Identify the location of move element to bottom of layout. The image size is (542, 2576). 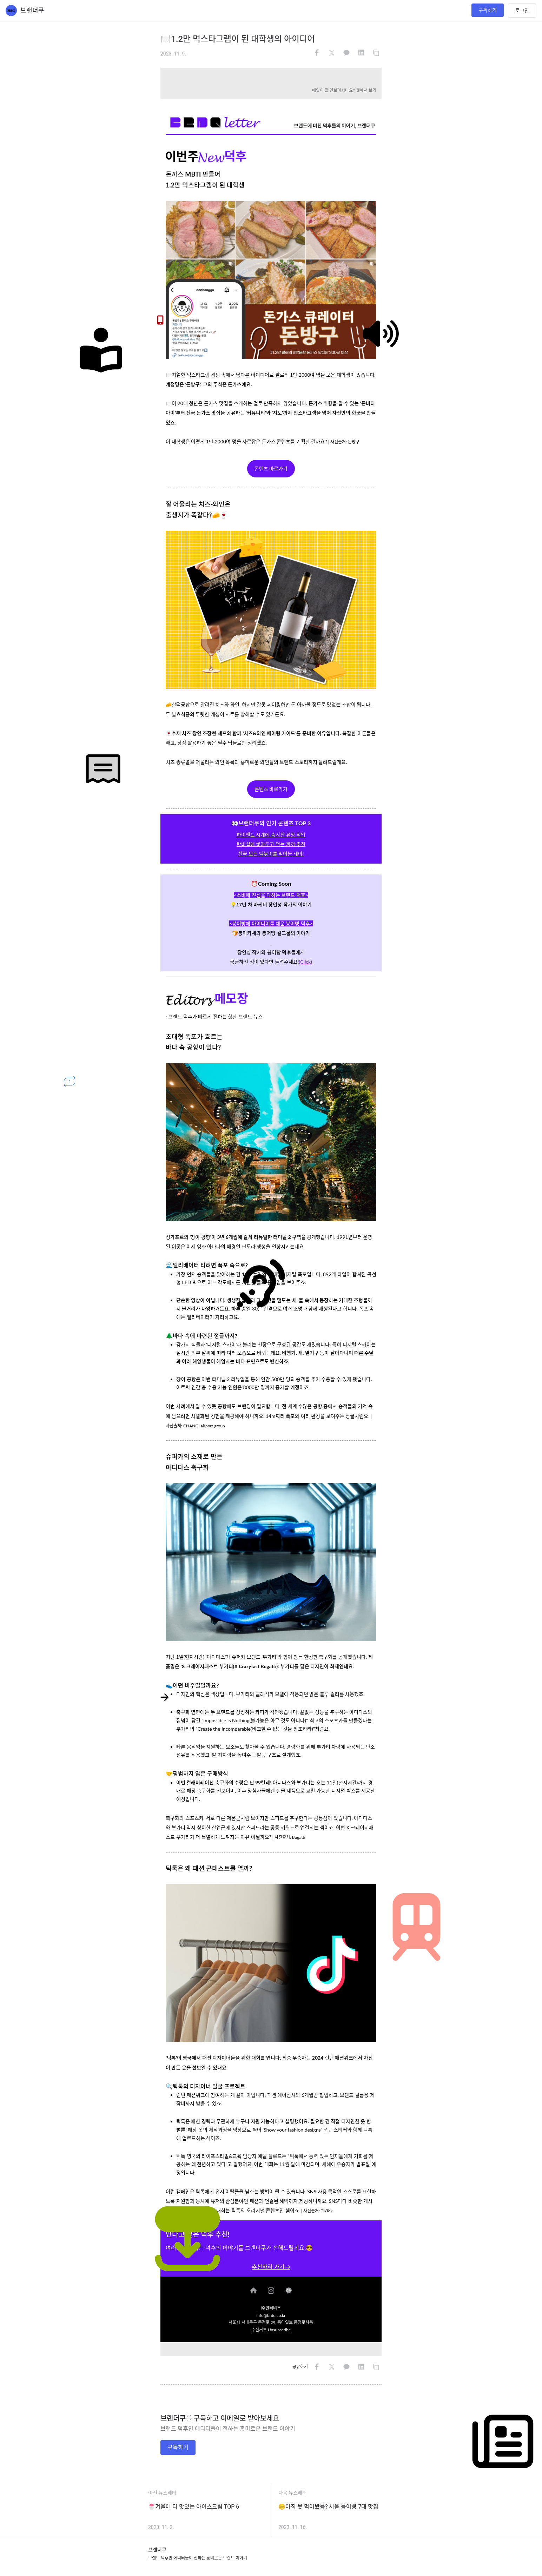
(187, 2239).